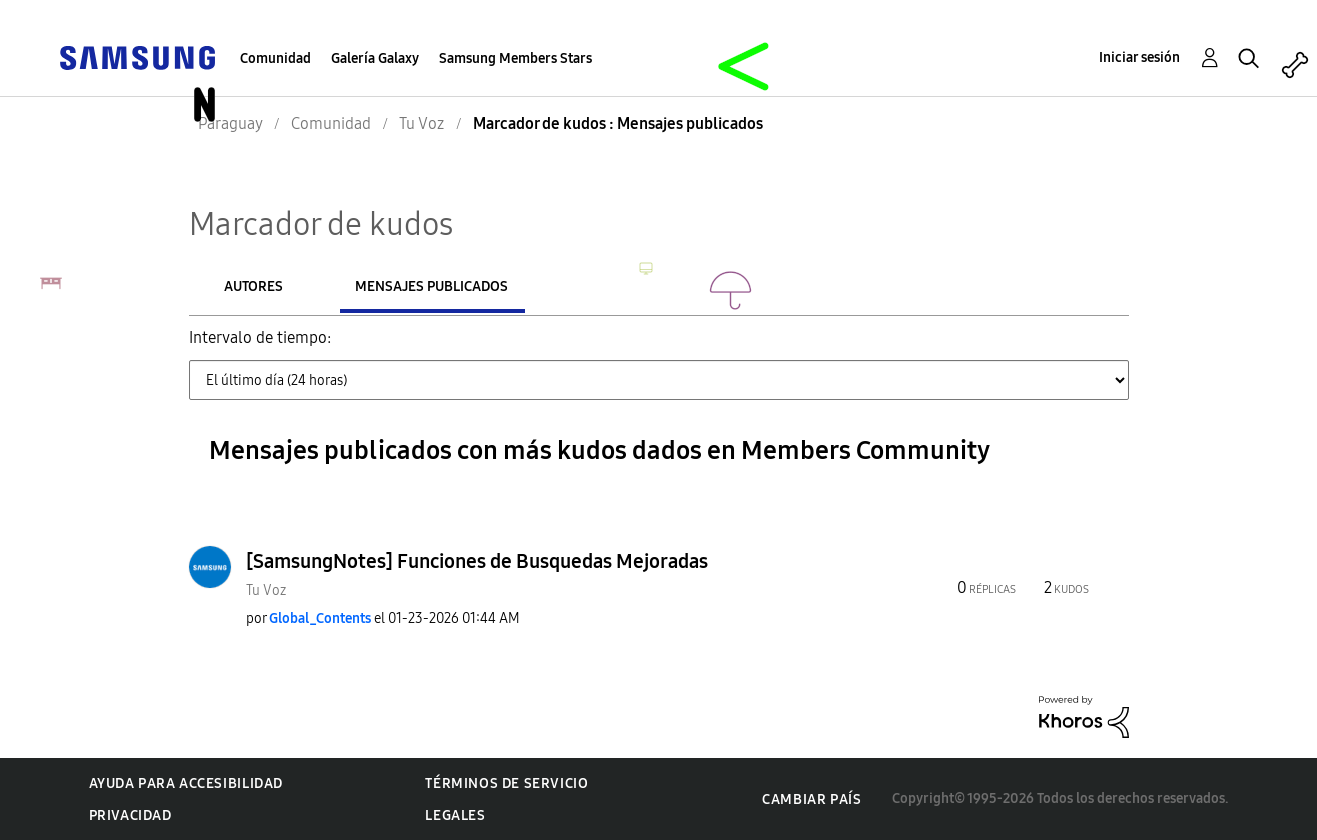  Describe the element at coordinates (646, 268) in the screenshot. I see `switch to desktop view` at that location.